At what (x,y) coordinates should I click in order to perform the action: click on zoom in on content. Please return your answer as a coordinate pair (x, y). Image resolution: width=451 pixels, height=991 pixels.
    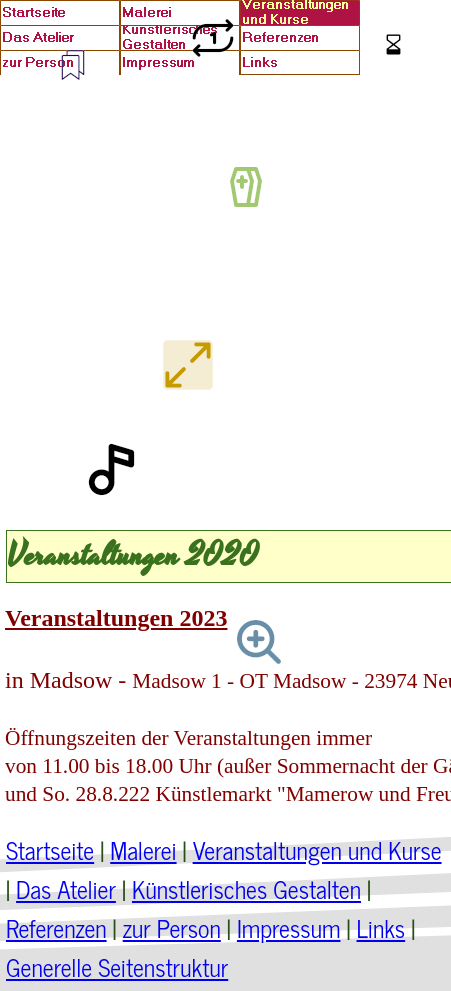
    Looking at the image, I should click on (259, 642).